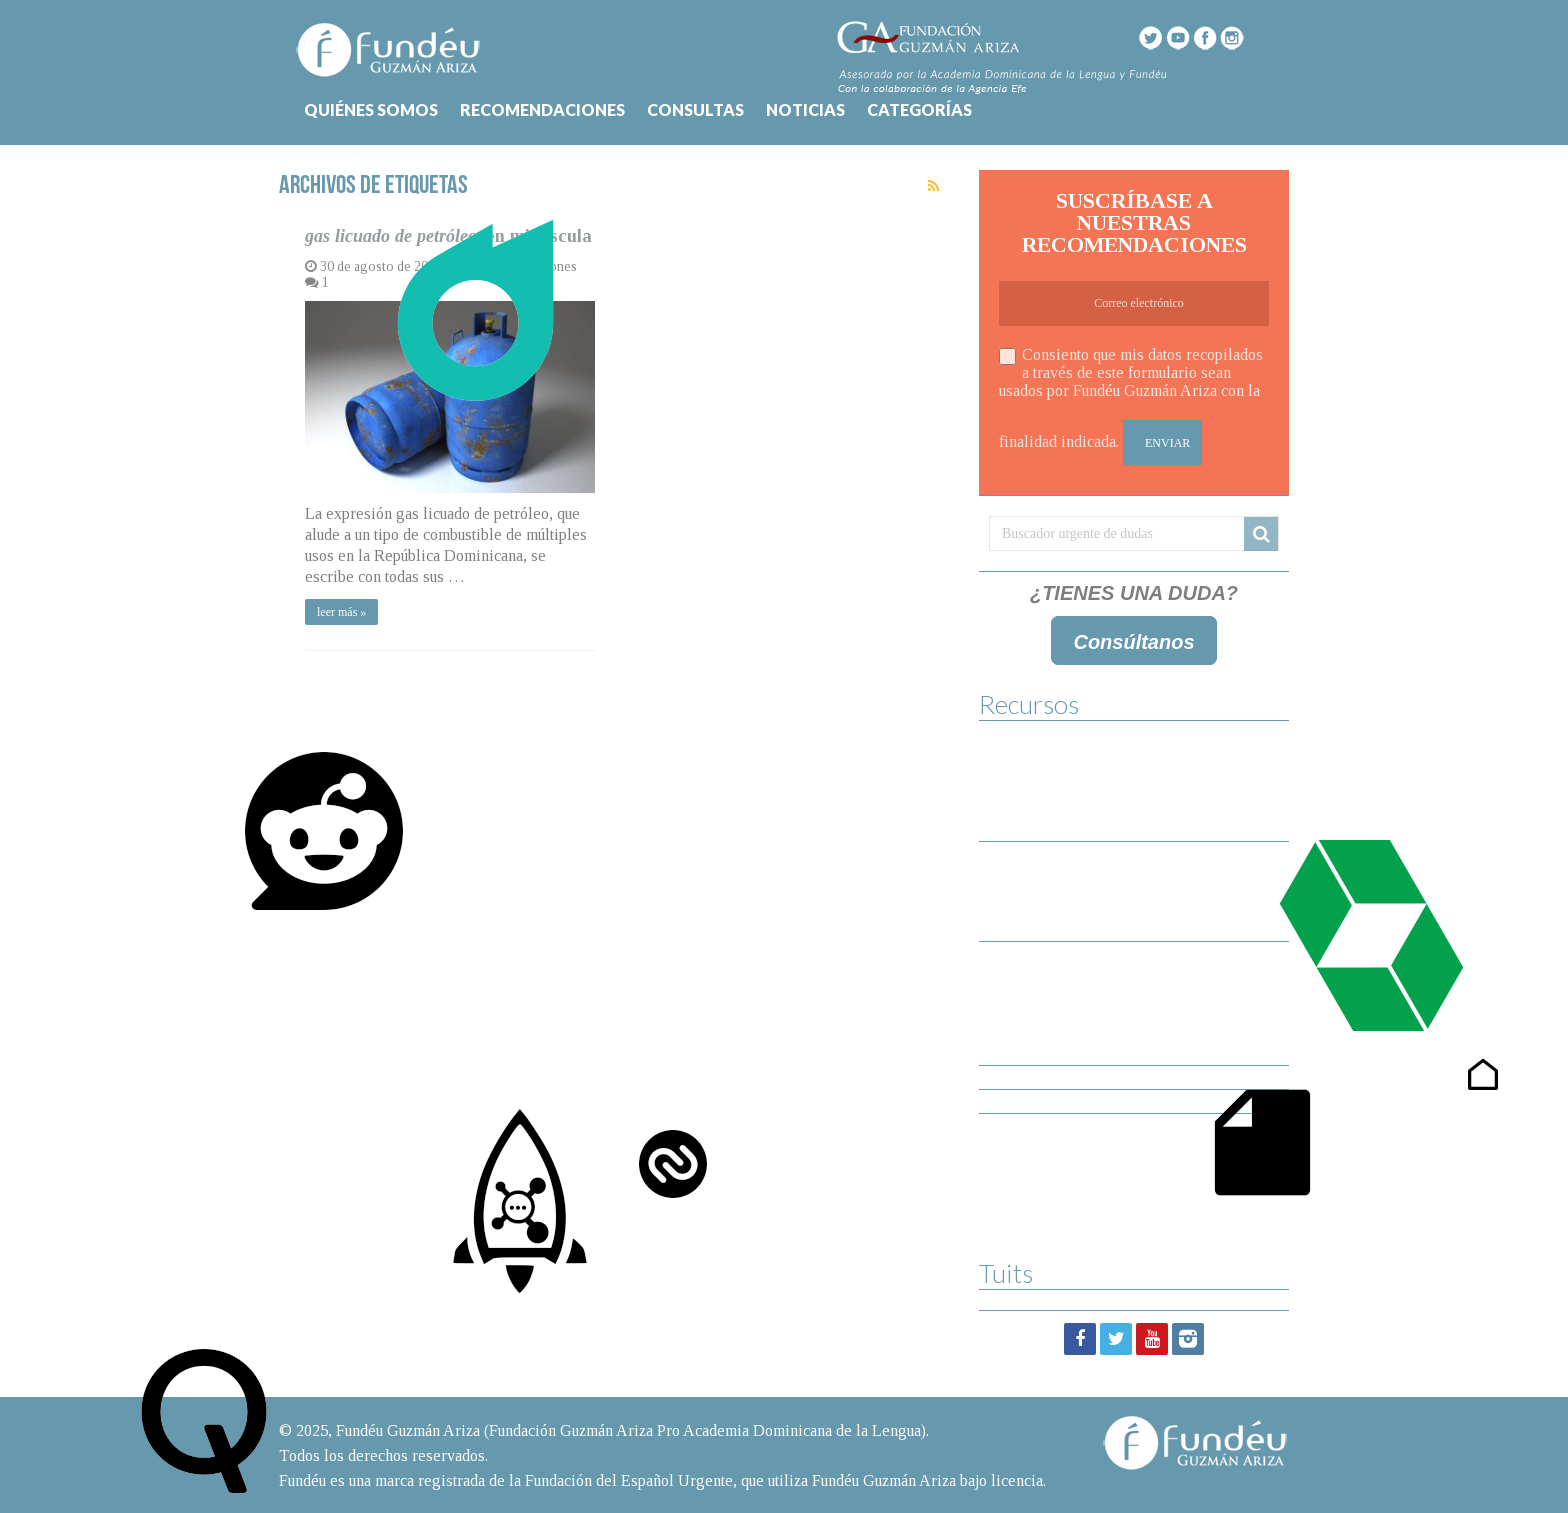 The width and height of the screenshot is (1568, 1513). Describe the element at coordinates (324, 831) in the screenshot. I see `open the Reddit app` at that location.